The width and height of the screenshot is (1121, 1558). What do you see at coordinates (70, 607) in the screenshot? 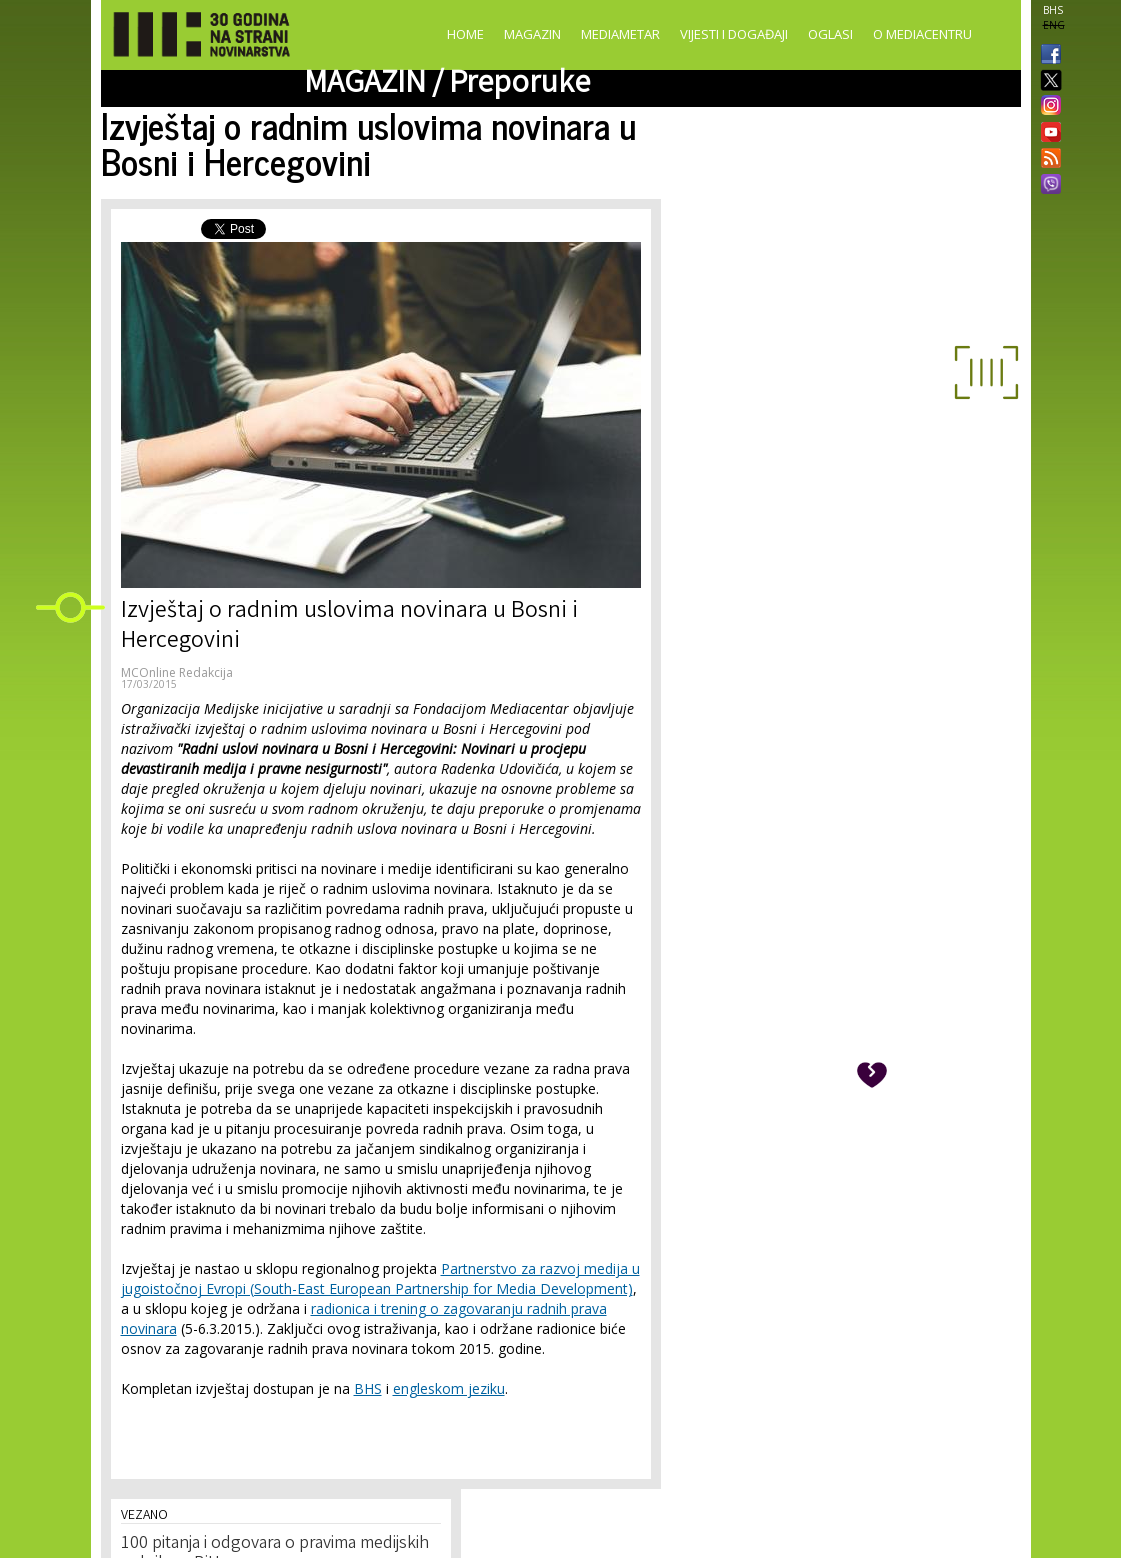
I see `view commit history in version control` at bounding box center [70, 607].